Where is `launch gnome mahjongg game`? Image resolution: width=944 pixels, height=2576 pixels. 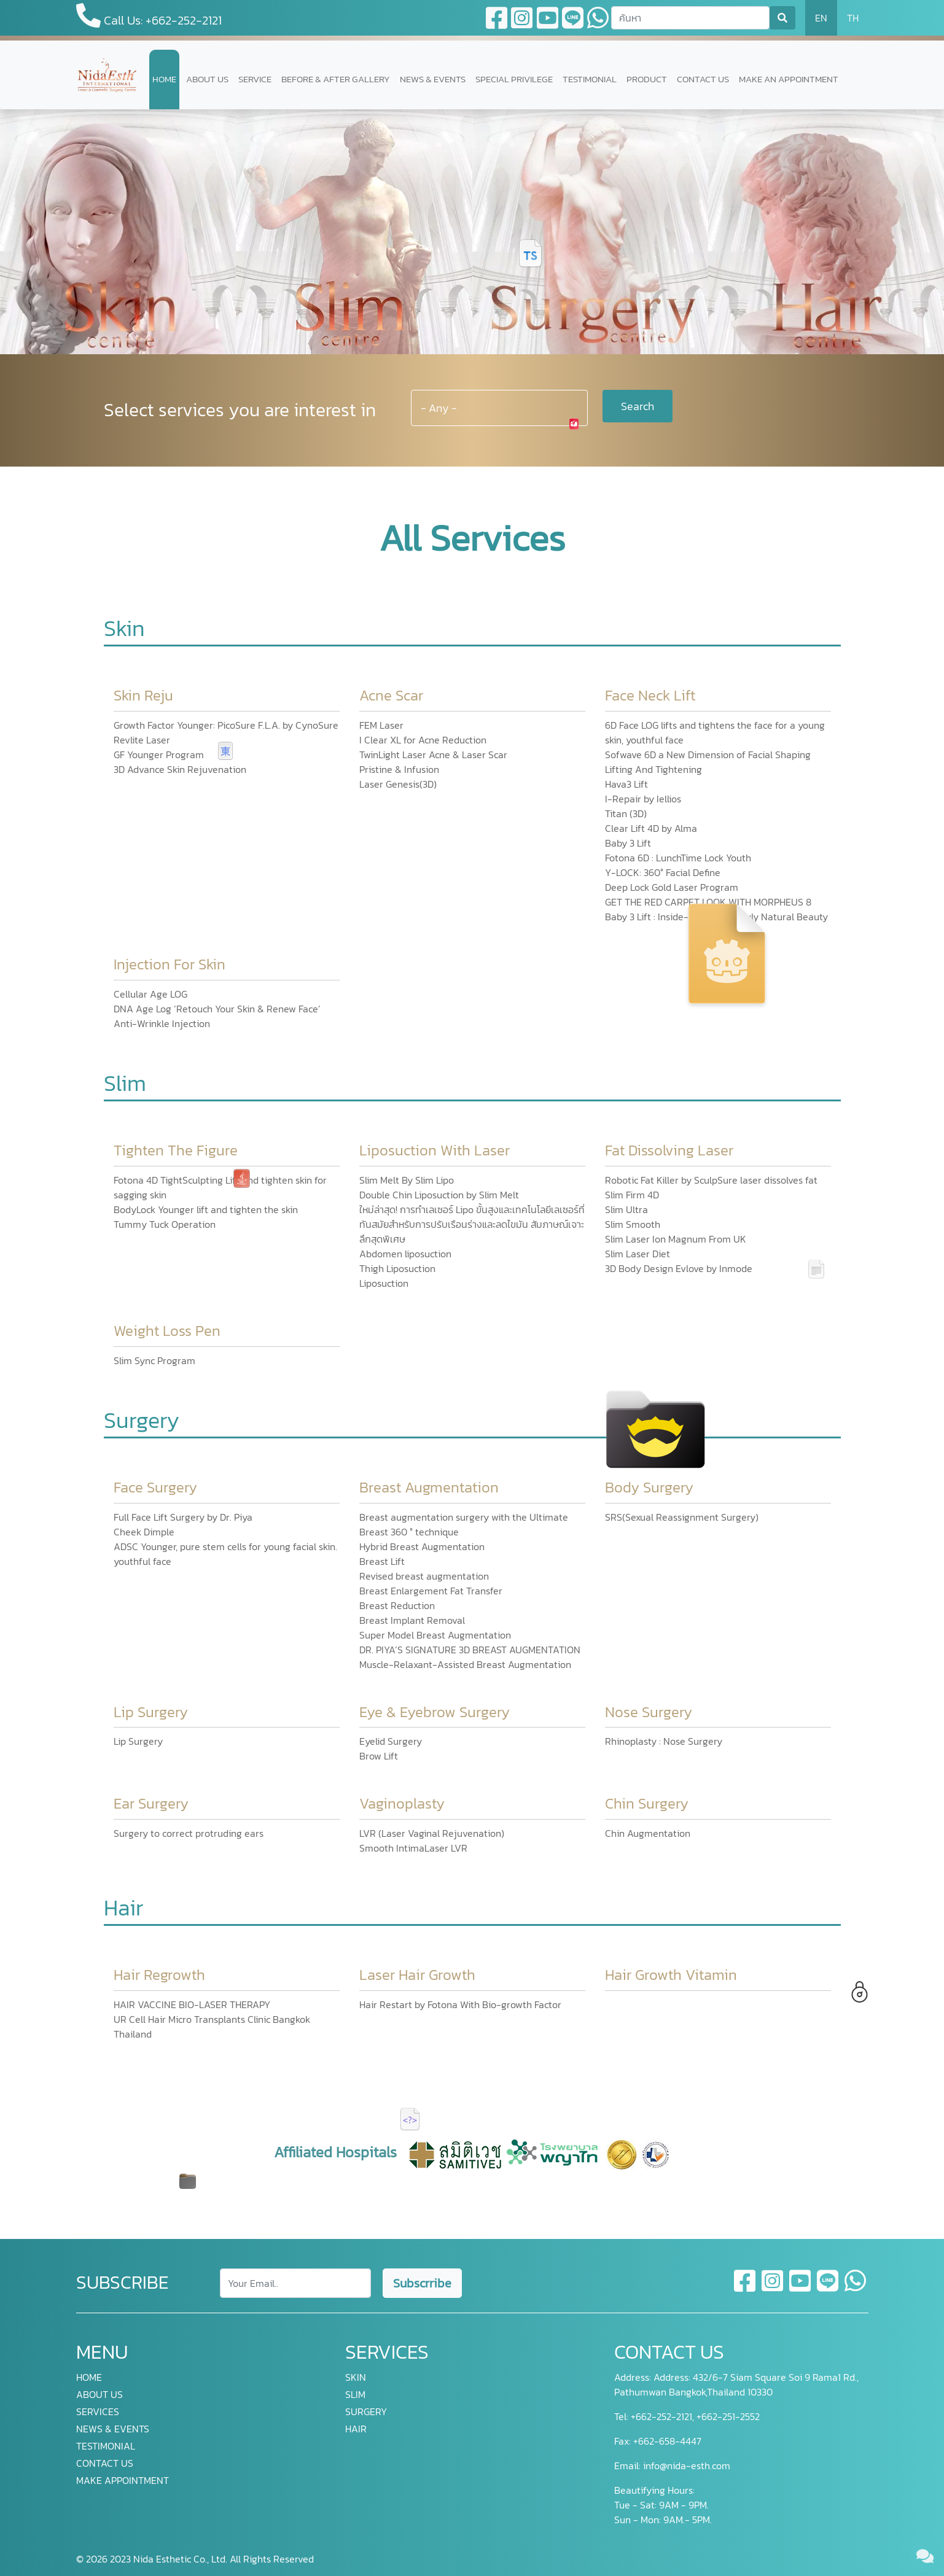 launch gnome mahjongg game is located at coordinates (225, 751).